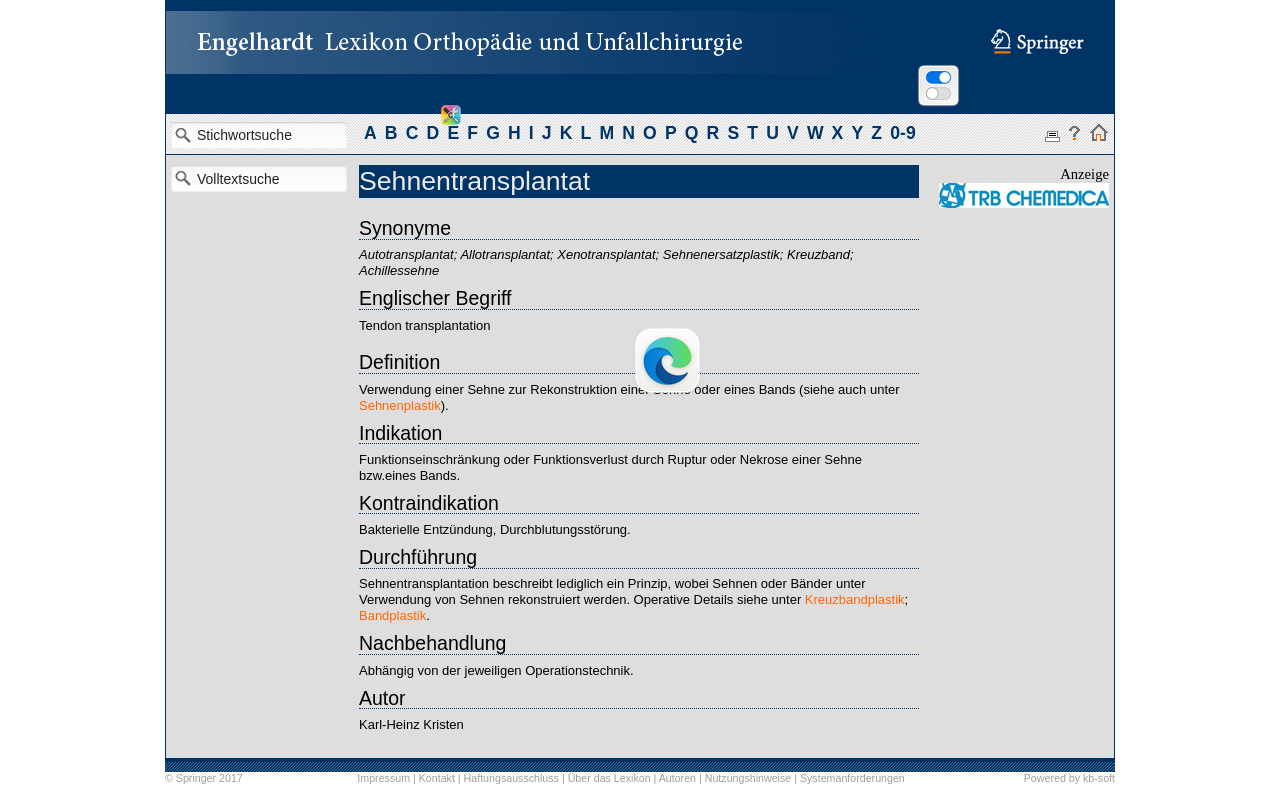 This screenshot has height=801, width=1280. Describe the element at coordinates (667, 360) in the screenshot. I see `open microsoft edge browser` at that location.